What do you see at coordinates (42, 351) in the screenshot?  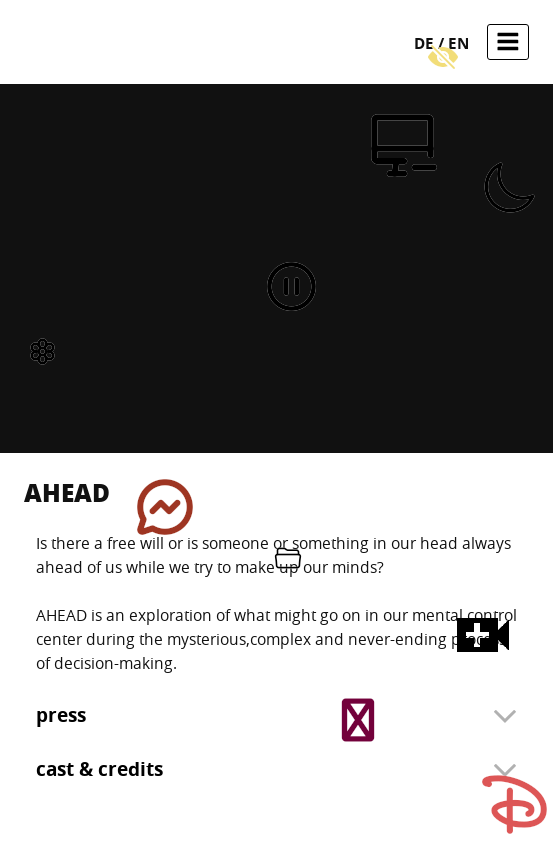 I see `access garden or plant-related features` at bounding box center [42, 351].